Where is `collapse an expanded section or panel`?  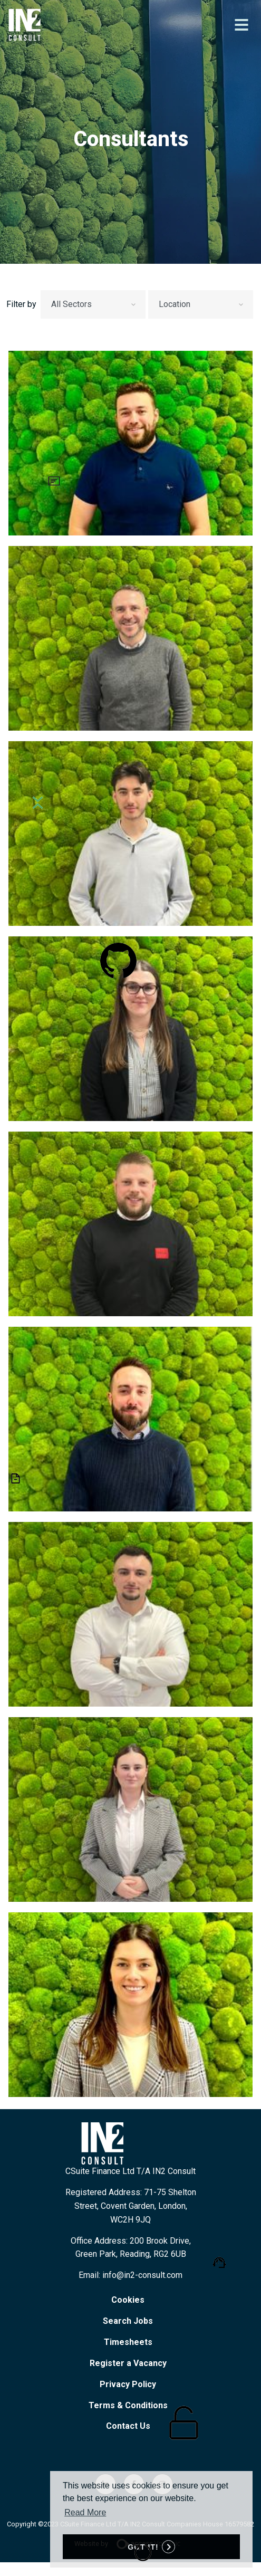
collapse an expanded section or panel is located at coordinates (37, 802).